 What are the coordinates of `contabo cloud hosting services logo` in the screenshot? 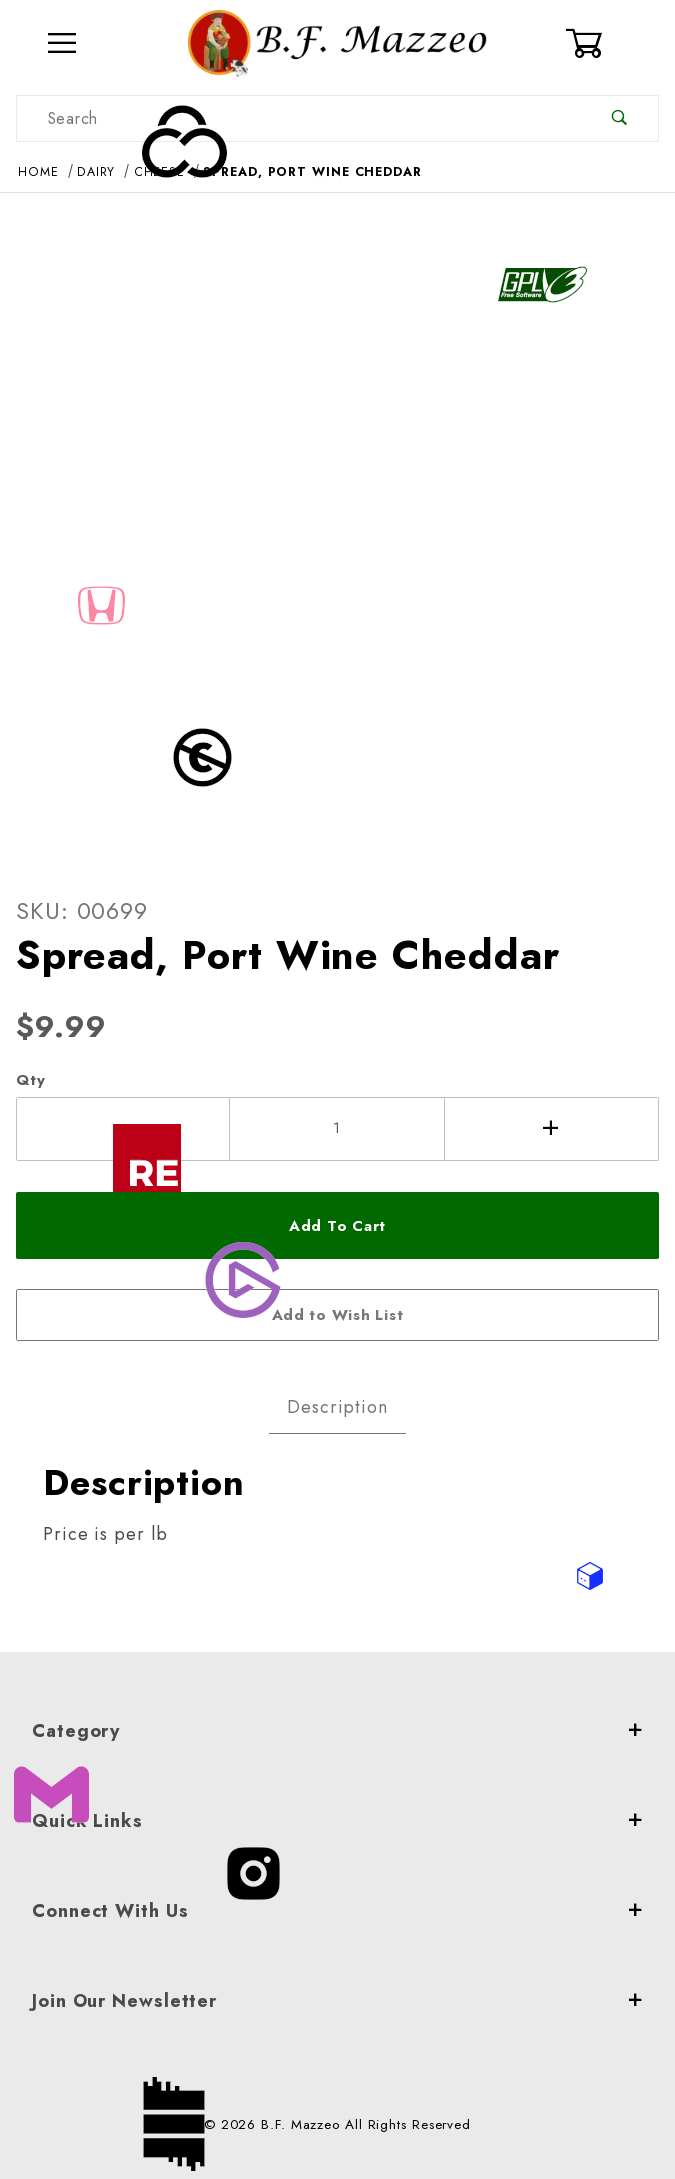 It's located at (184, 141).